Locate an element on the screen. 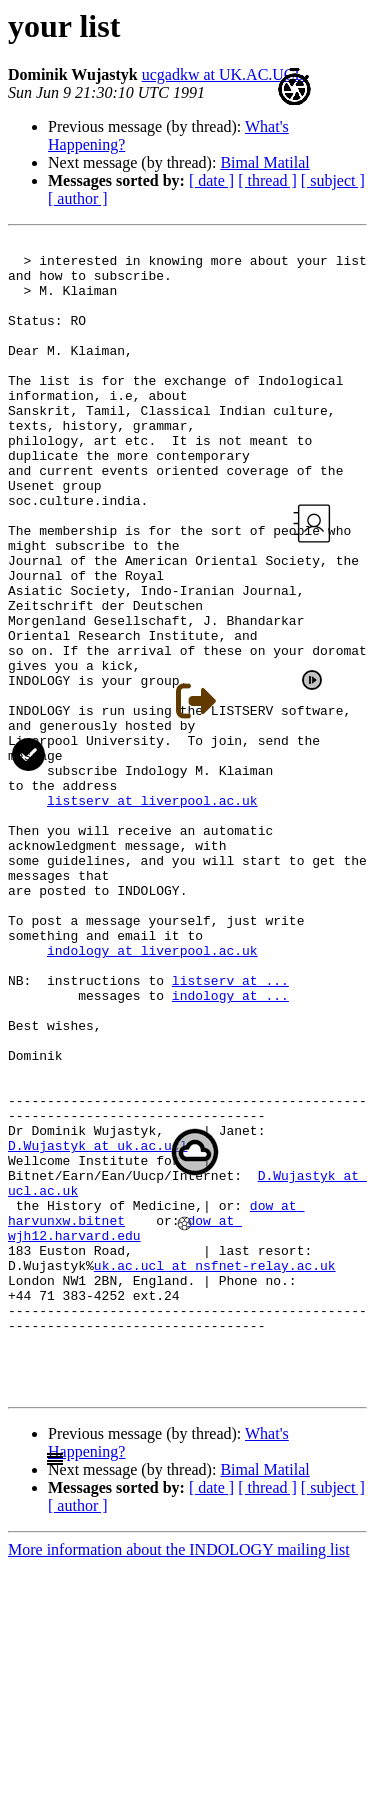 Image resolution: width=375 pixels, height=1798 pixels. adjust camera shutter speed settings is located at coordinates (294, 87).